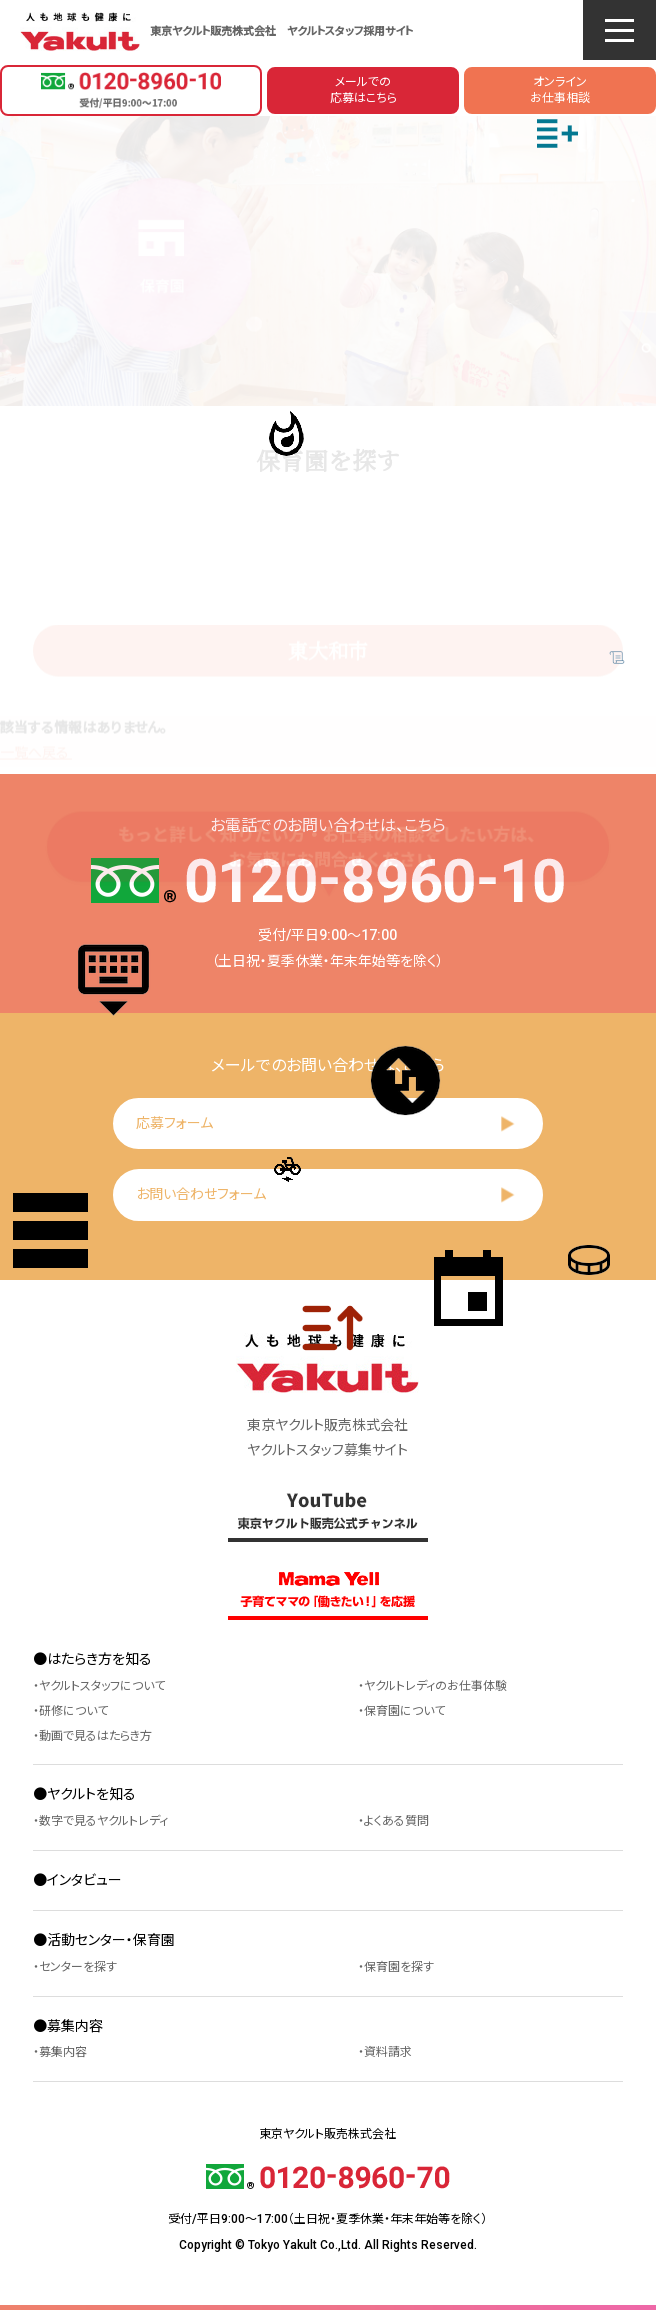 This screenshot has width=656, height=2310. I want to click on view trending or popular content, so click(286, 434).